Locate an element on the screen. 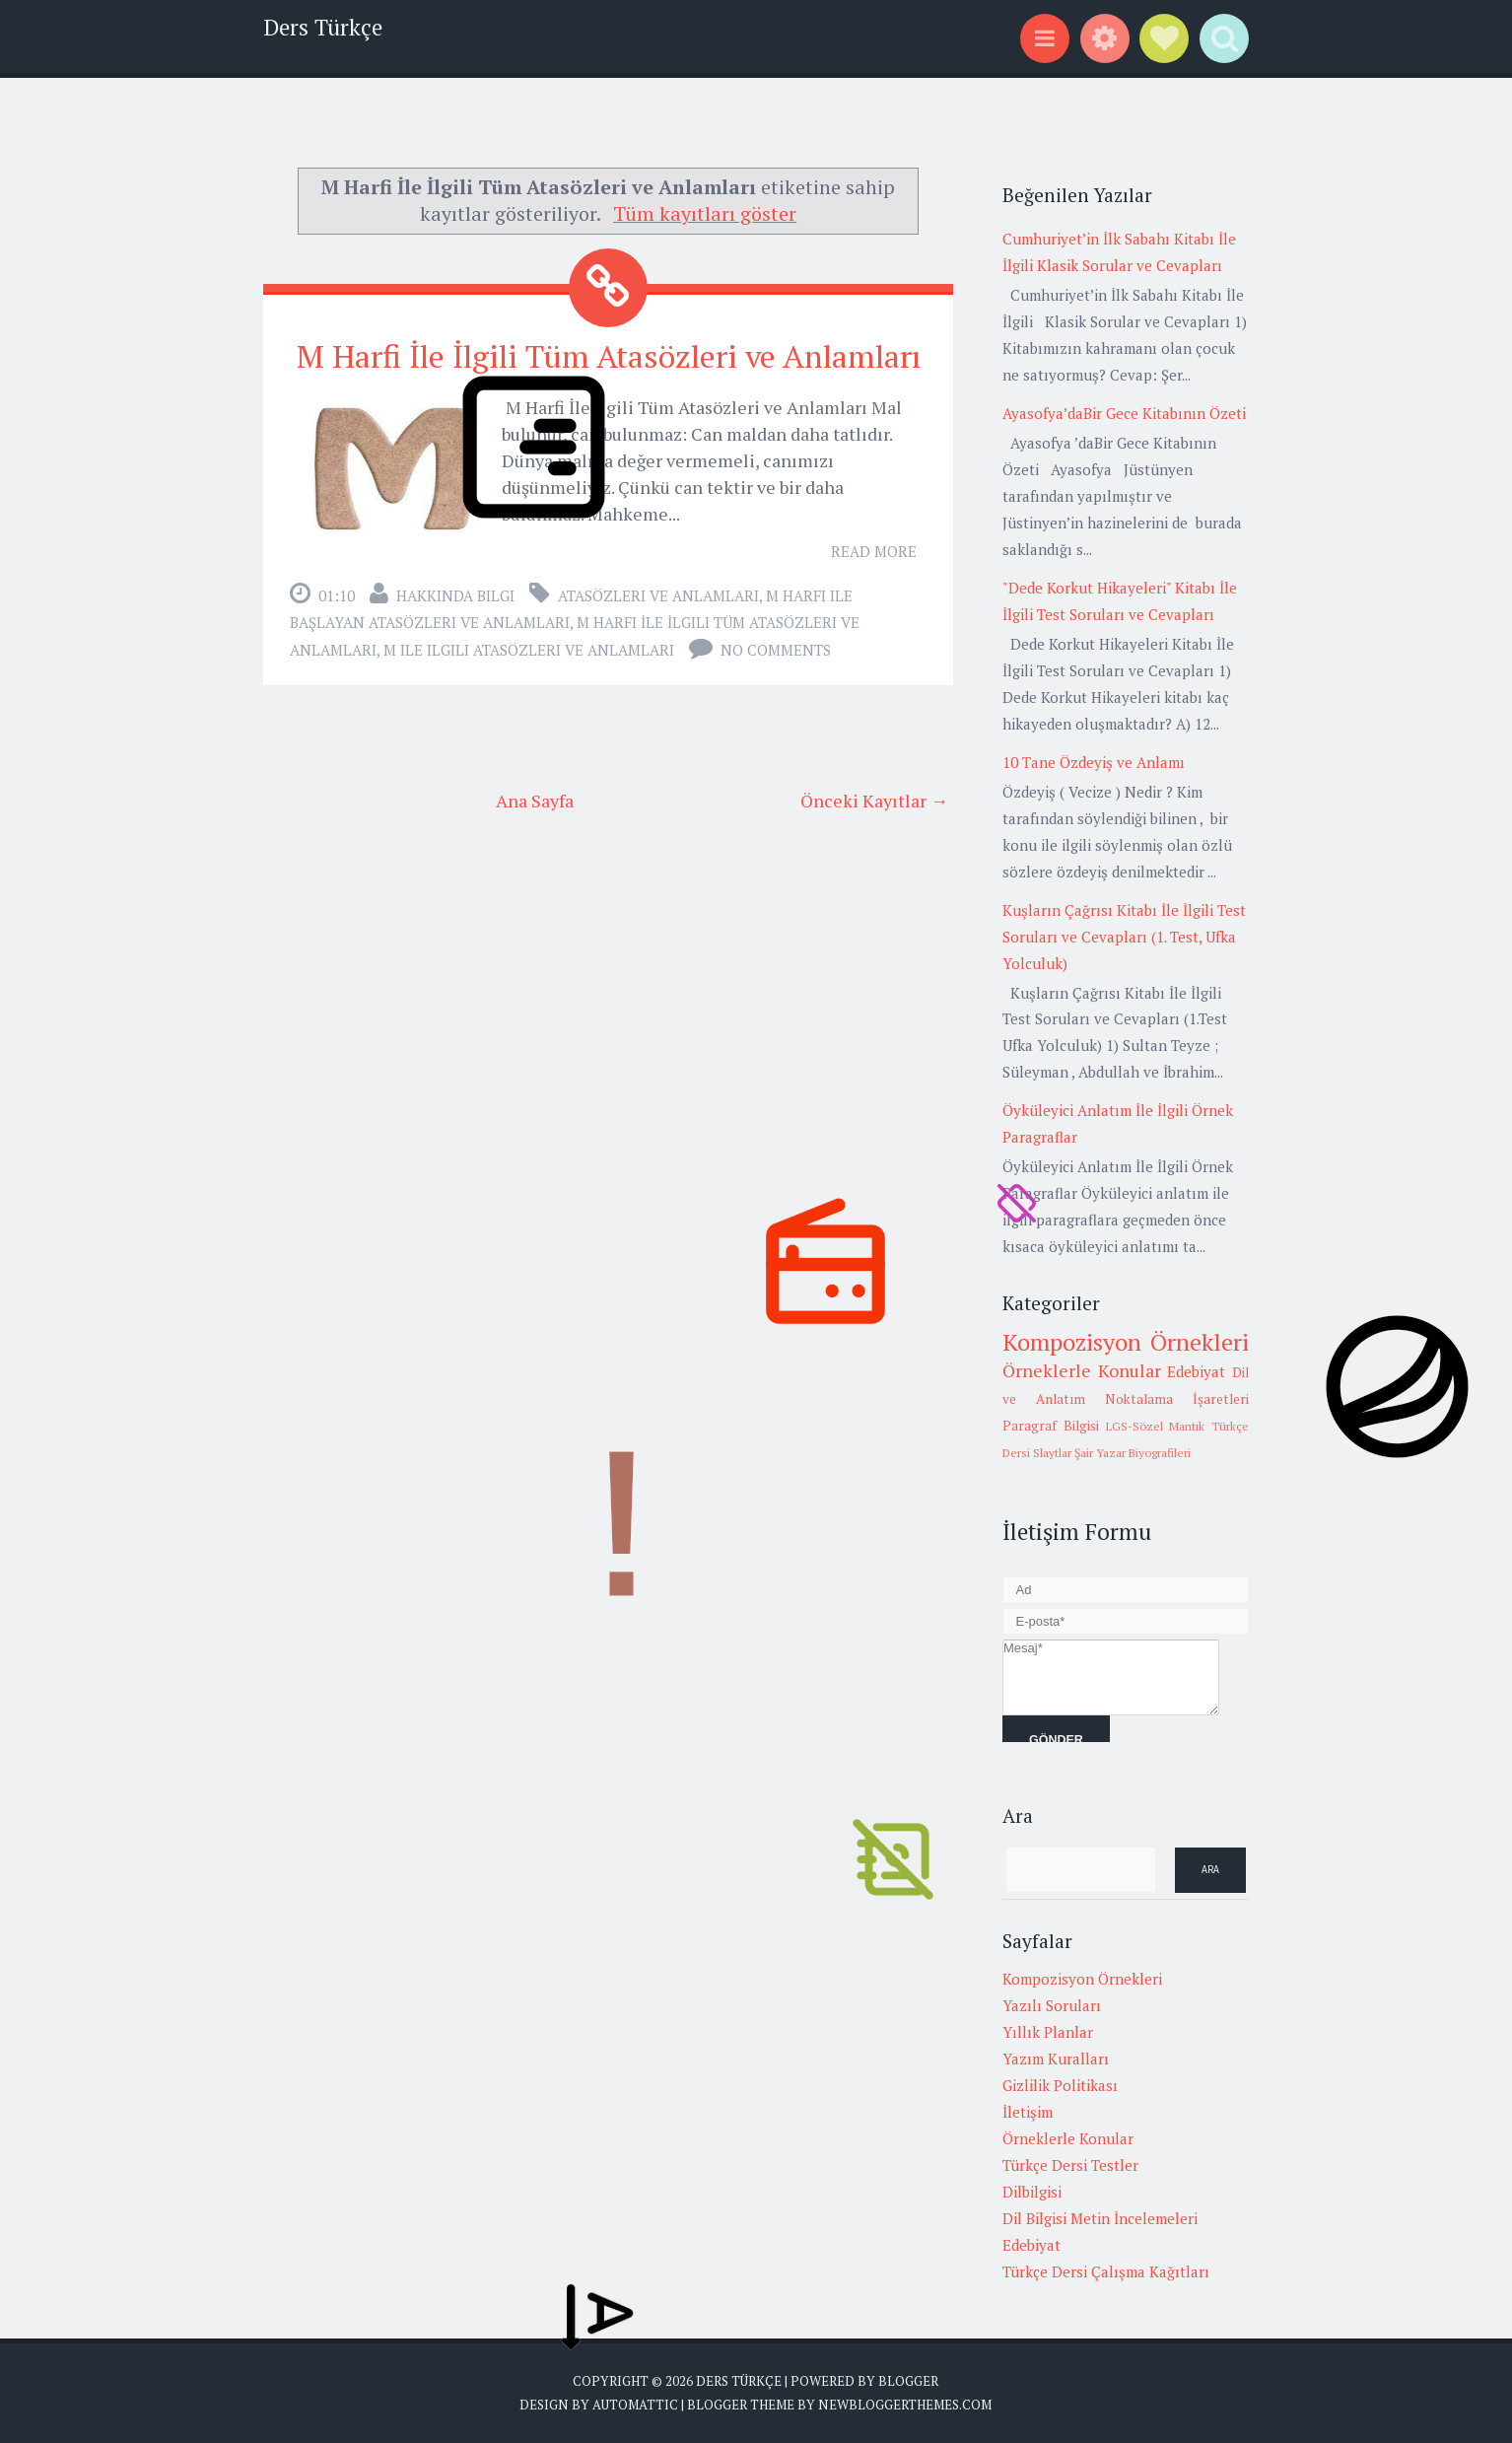 This screenshot has height=2443, width=1512. disabled or inactive diamond shape element is located at coordinates (1016, 1203).